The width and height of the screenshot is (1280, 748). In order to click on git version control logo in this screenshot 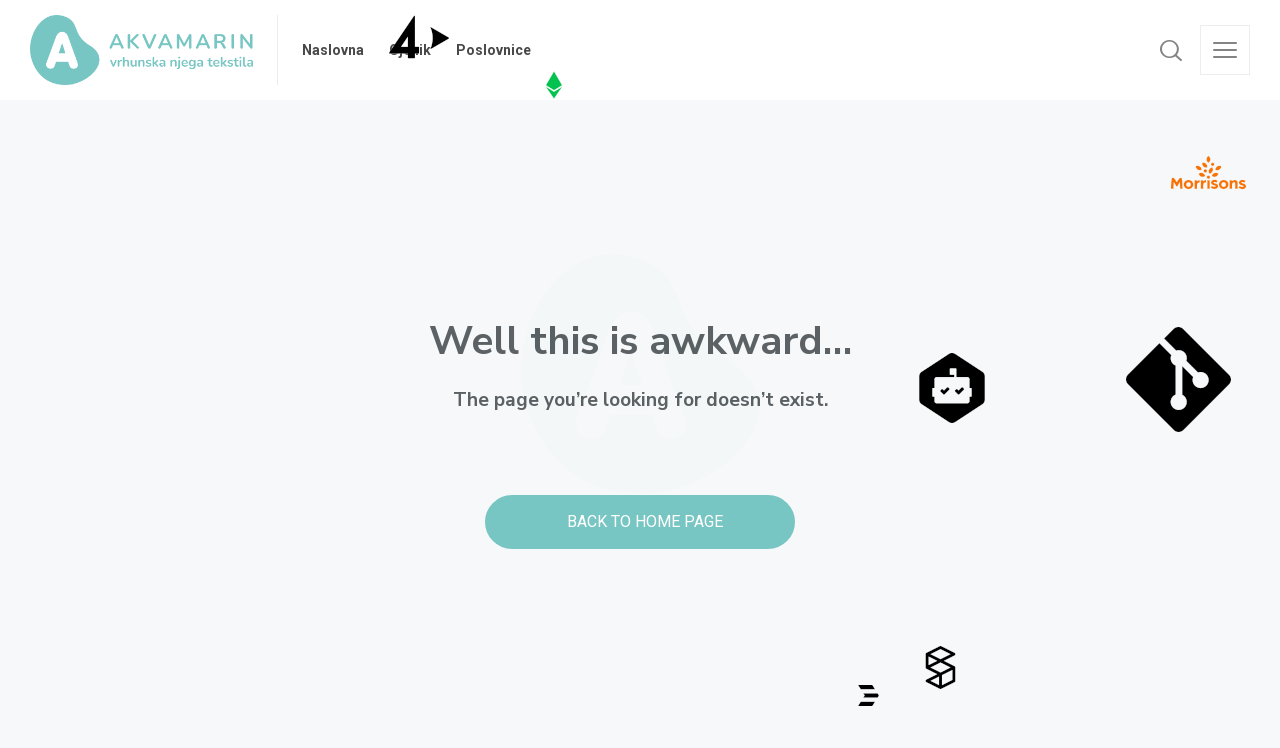, I will do `click(1178, 379)`.